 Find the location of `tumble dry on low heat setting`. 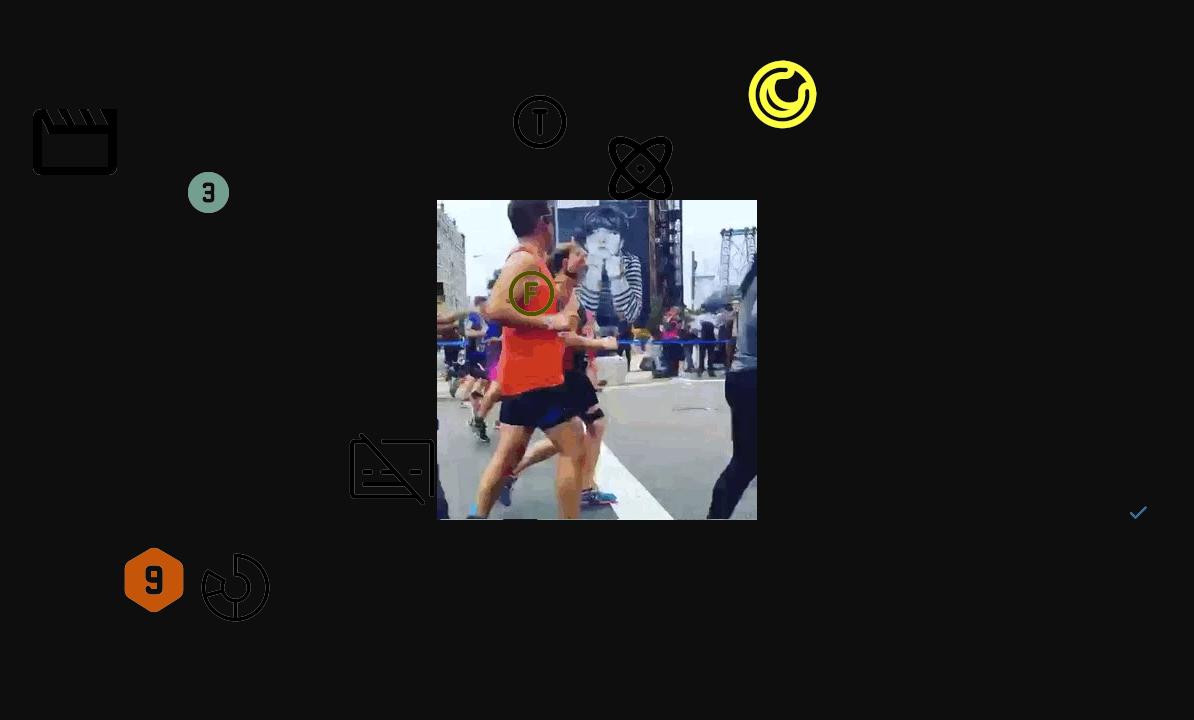

tumble dry on low heat setting is located at coordinates (531, 293).